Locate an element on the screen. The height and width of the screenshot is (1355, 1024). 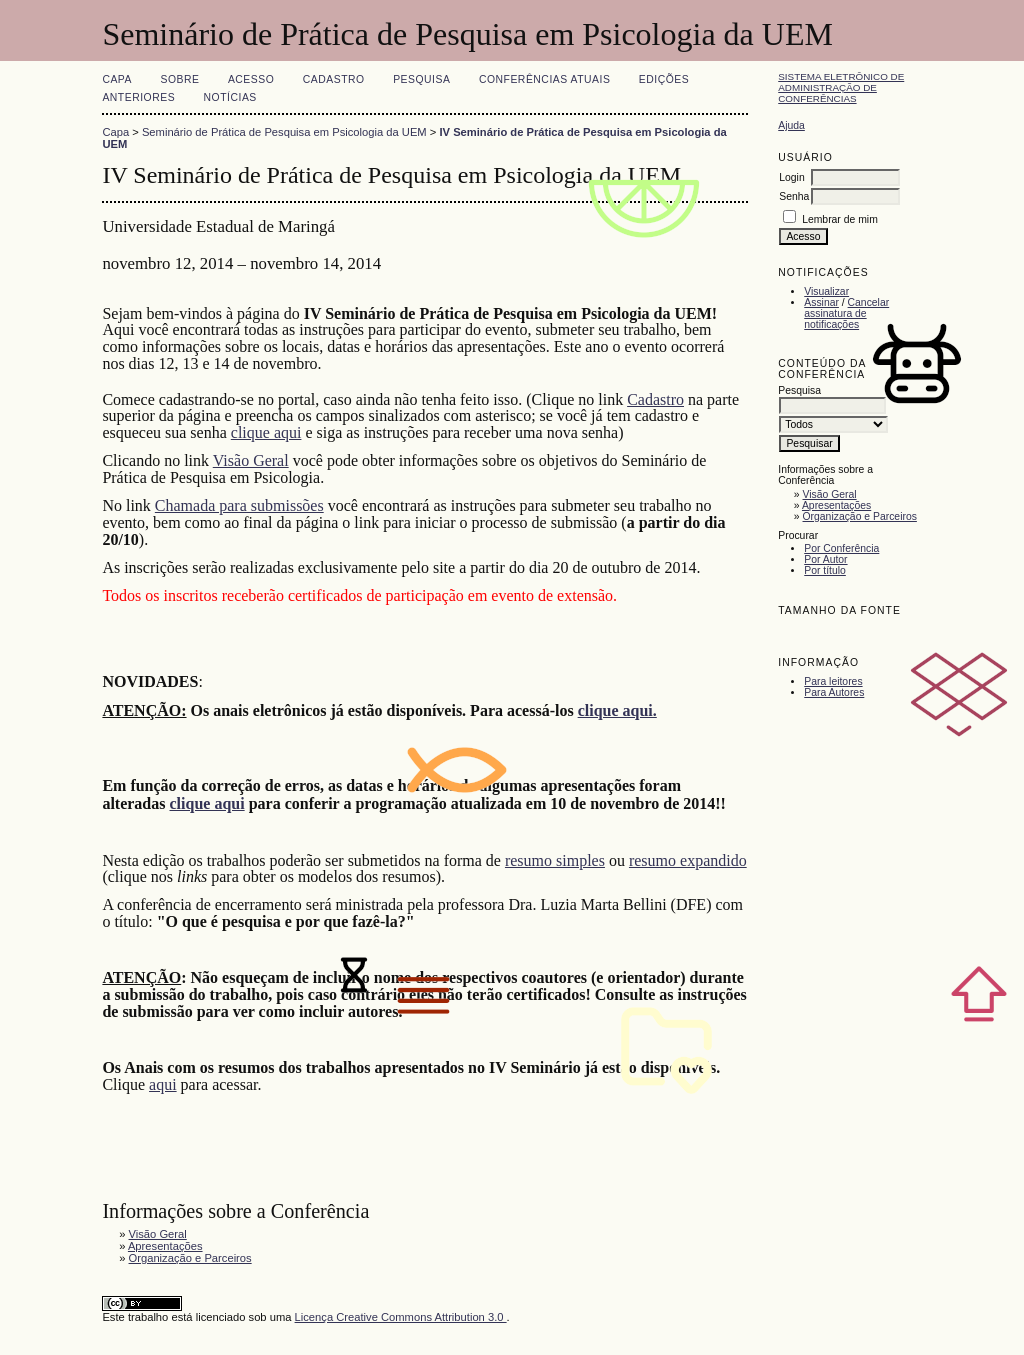
access dropbox cloud storage is located at coordinates (959, 690).